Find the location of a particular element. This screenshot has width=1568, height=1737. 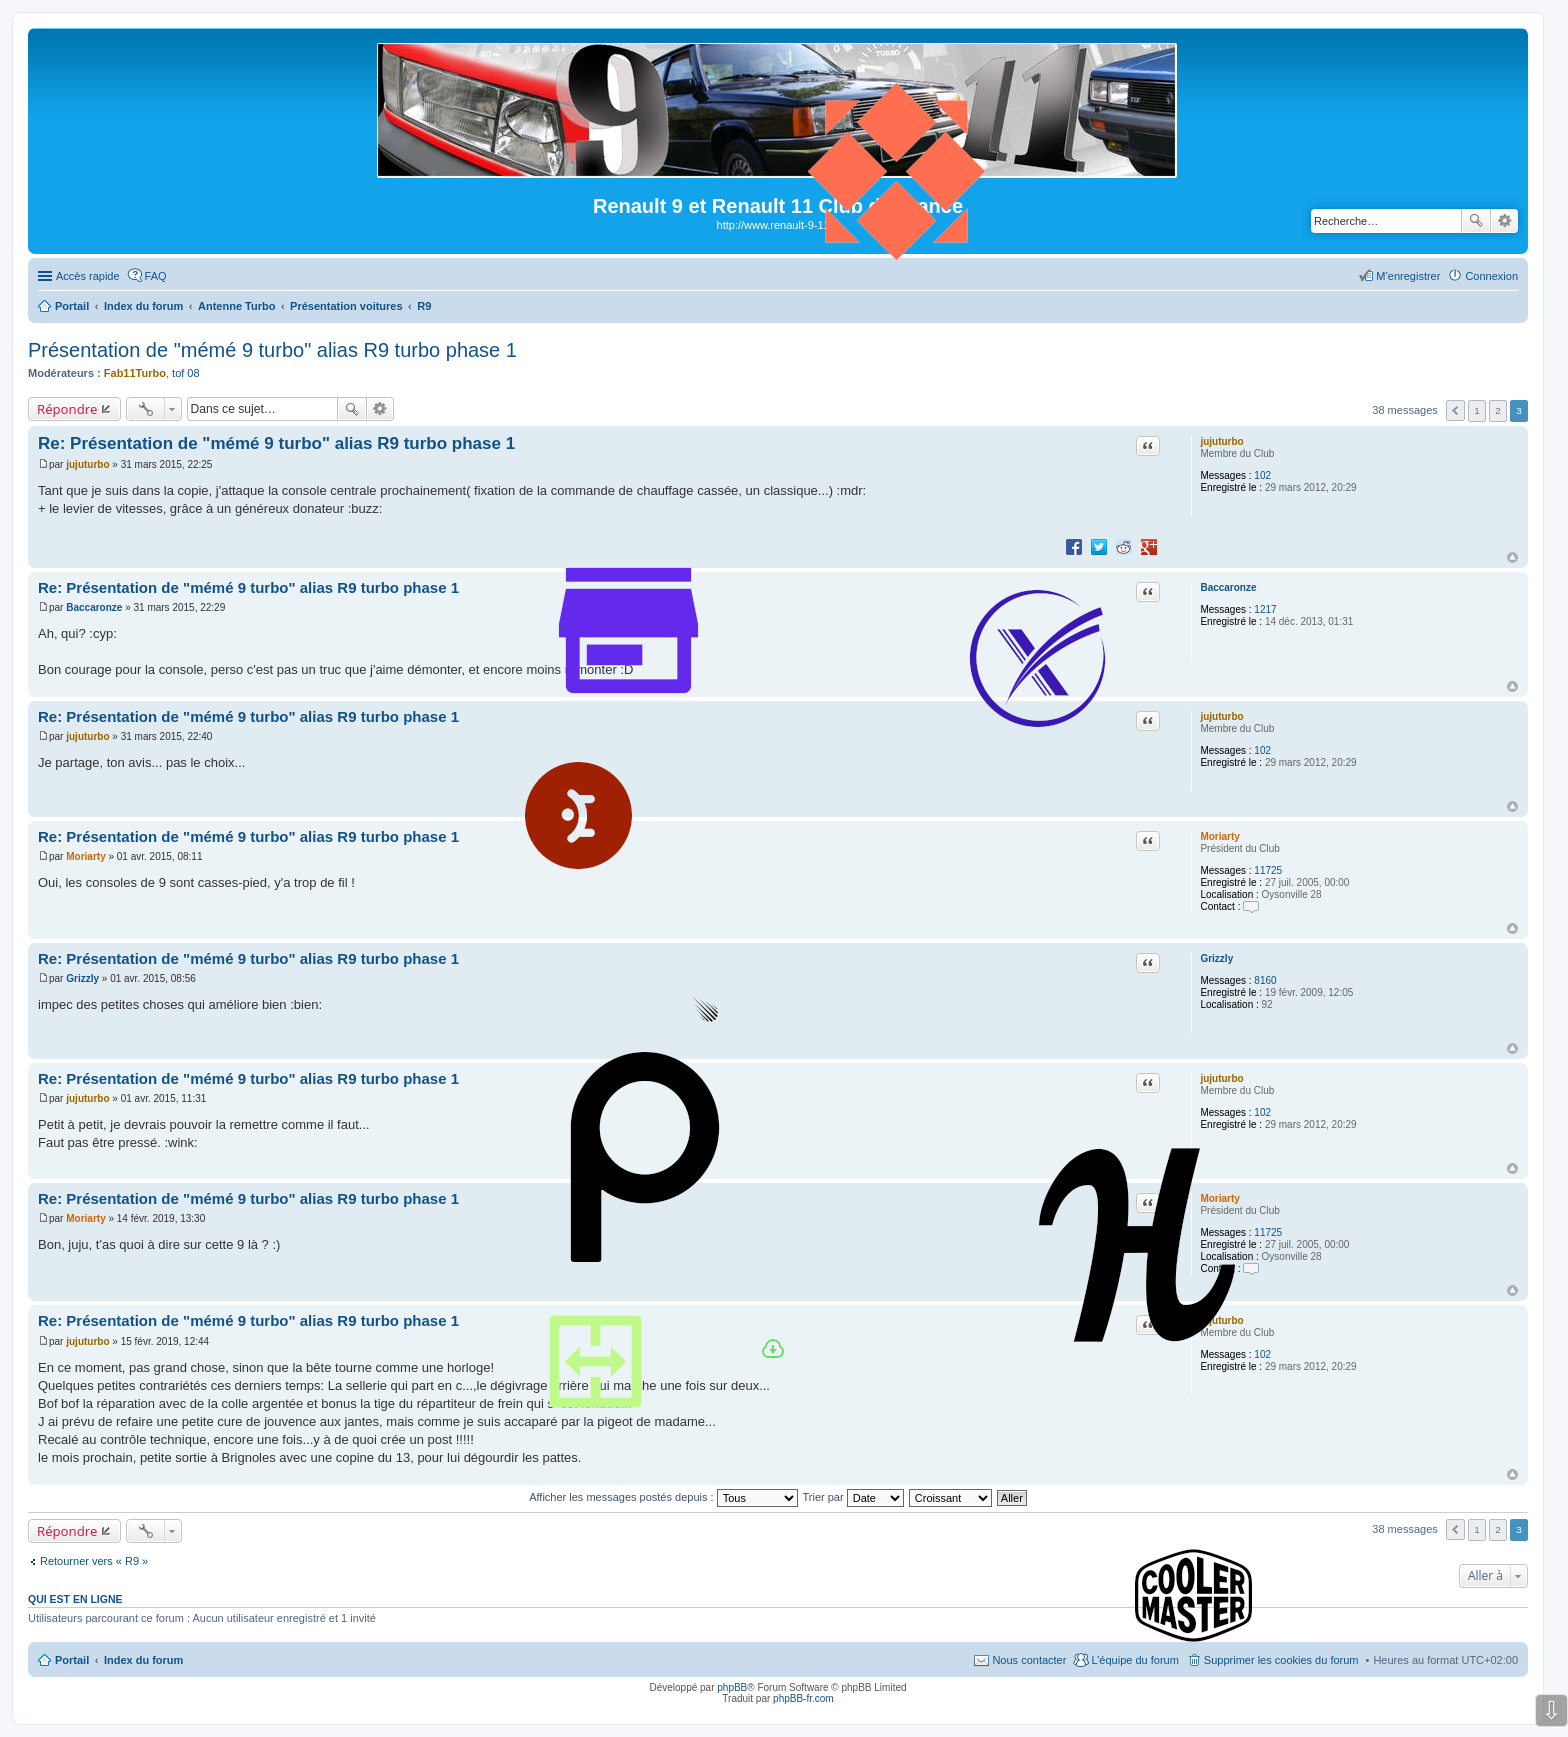

open the picsart app is located at coordinates (645, 1157).